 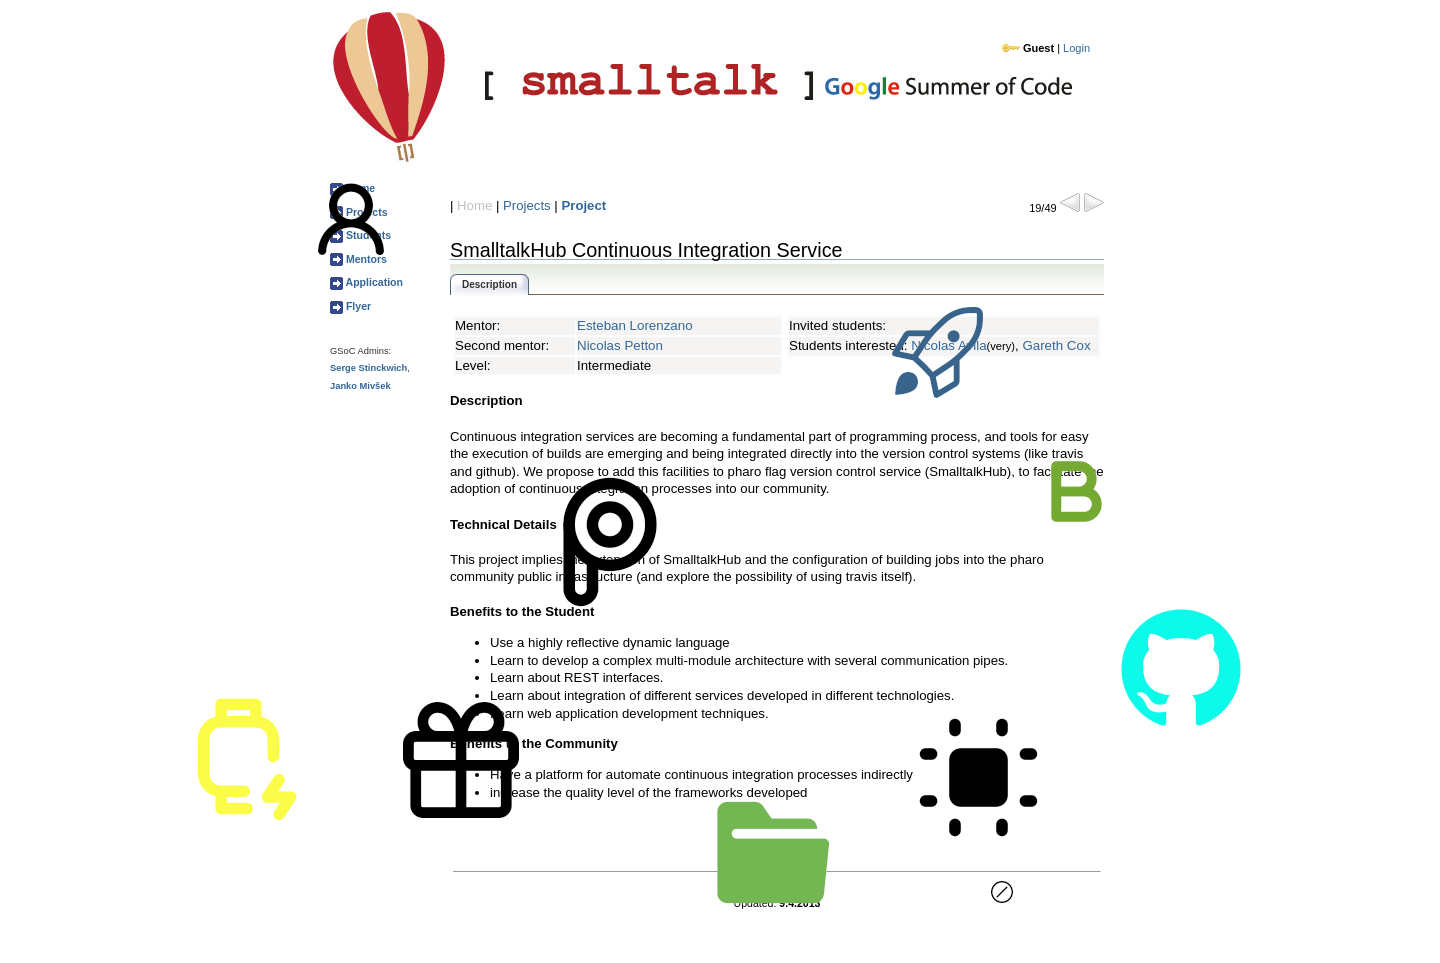 What do you see at coordinates (978, 777) in the screenshot?
I see `select or create an artboard` at bounding box center [978, 777].